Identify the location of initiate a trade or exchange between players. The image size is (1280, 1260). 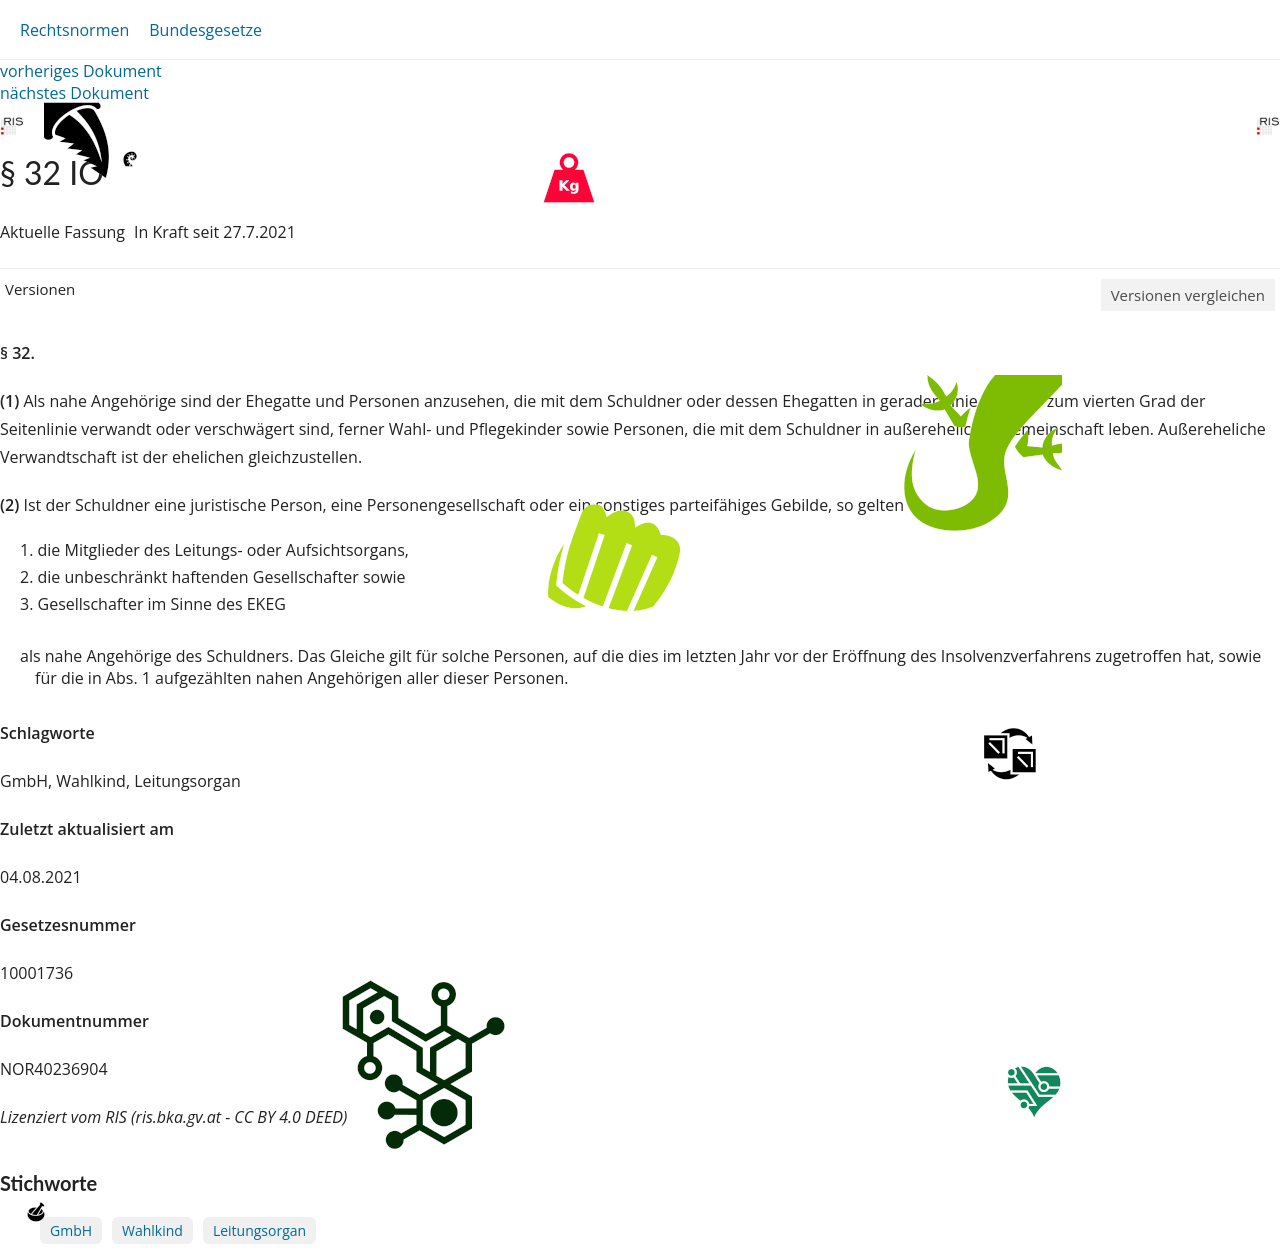
(1010, 754).